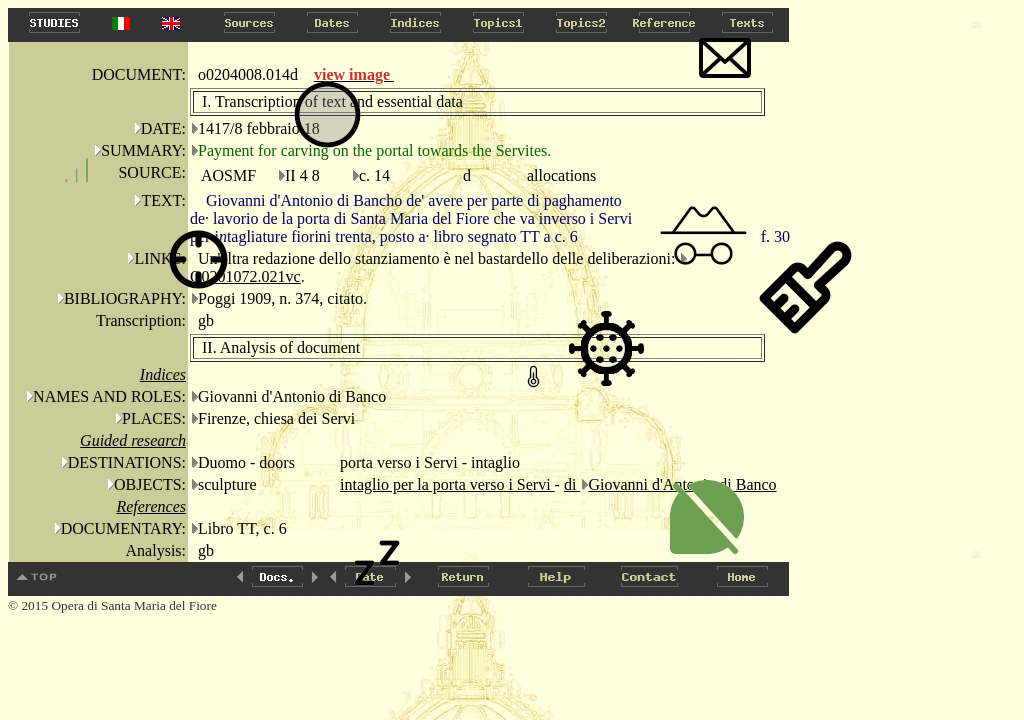  Describe the element at coordinates (606, 348) in the screenshot. I see `view covid-19 related information` at that location.